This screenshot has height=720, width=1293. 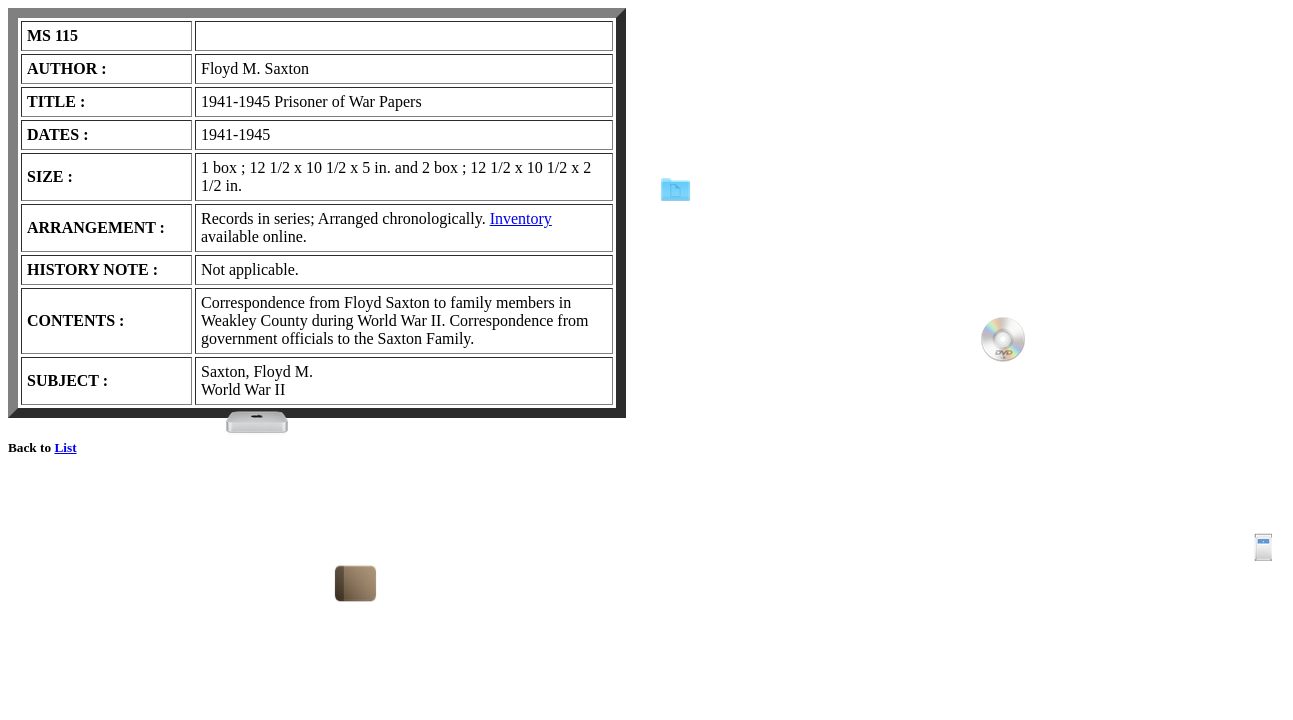 I want to click on represents a connected mac mini device, so click(x=257, y=422).